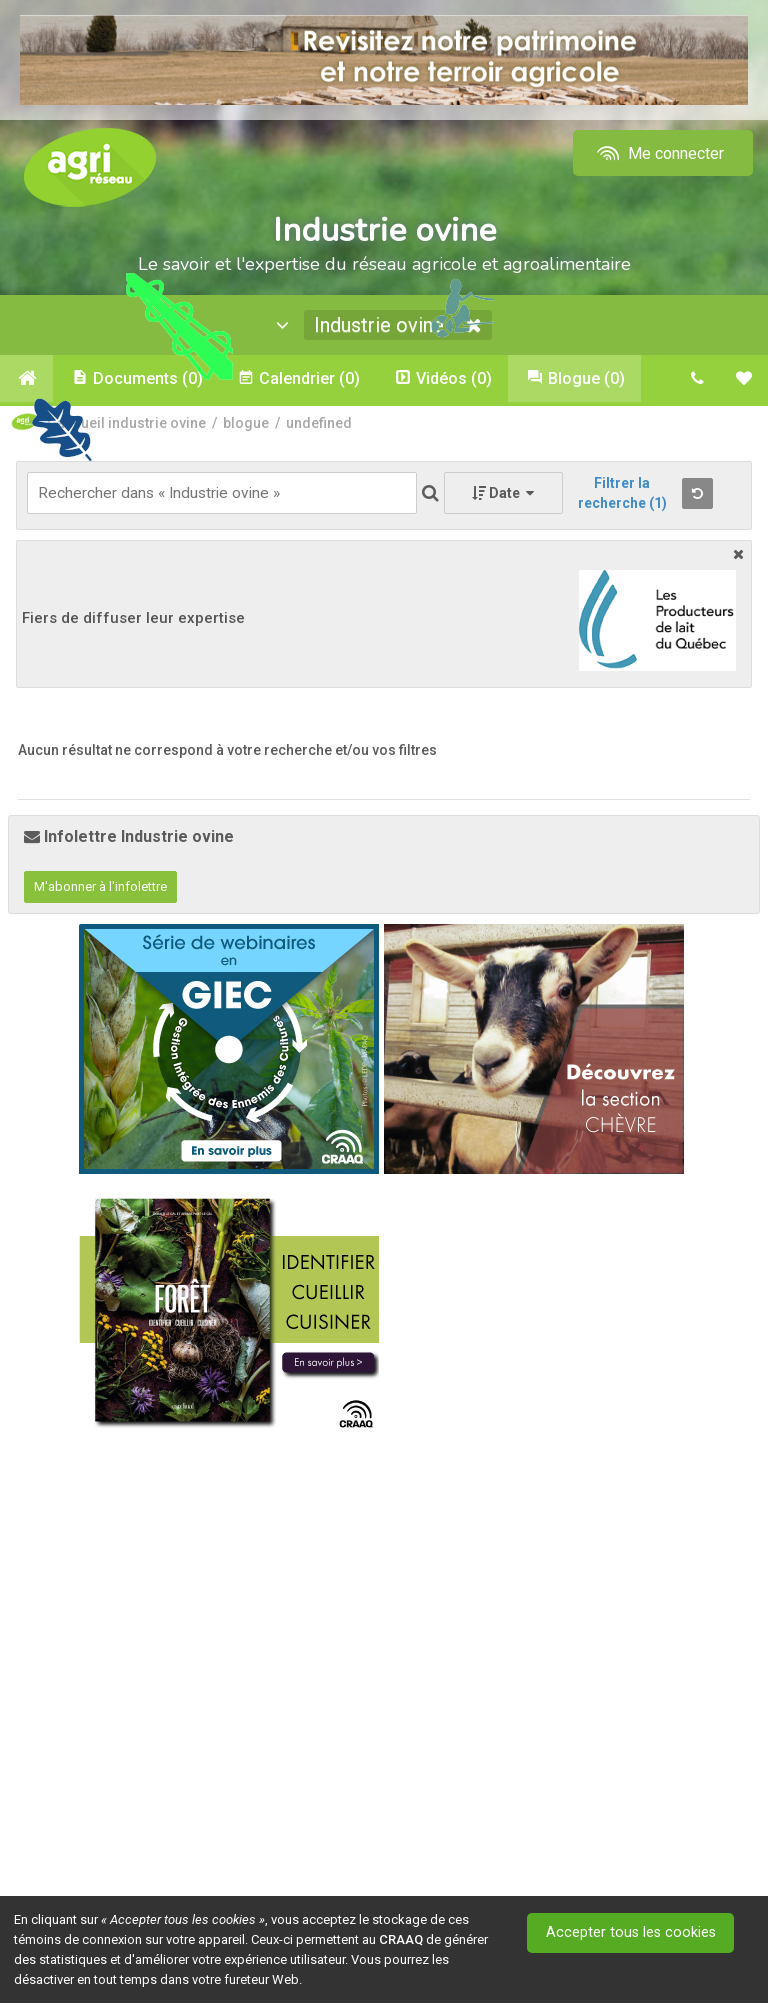 Image resolution: width=768 pixels, height=2003 pixels. Describe the element at coordinates (62, 430) in the screenshot. I see `represents nature or environmental category` at that location.